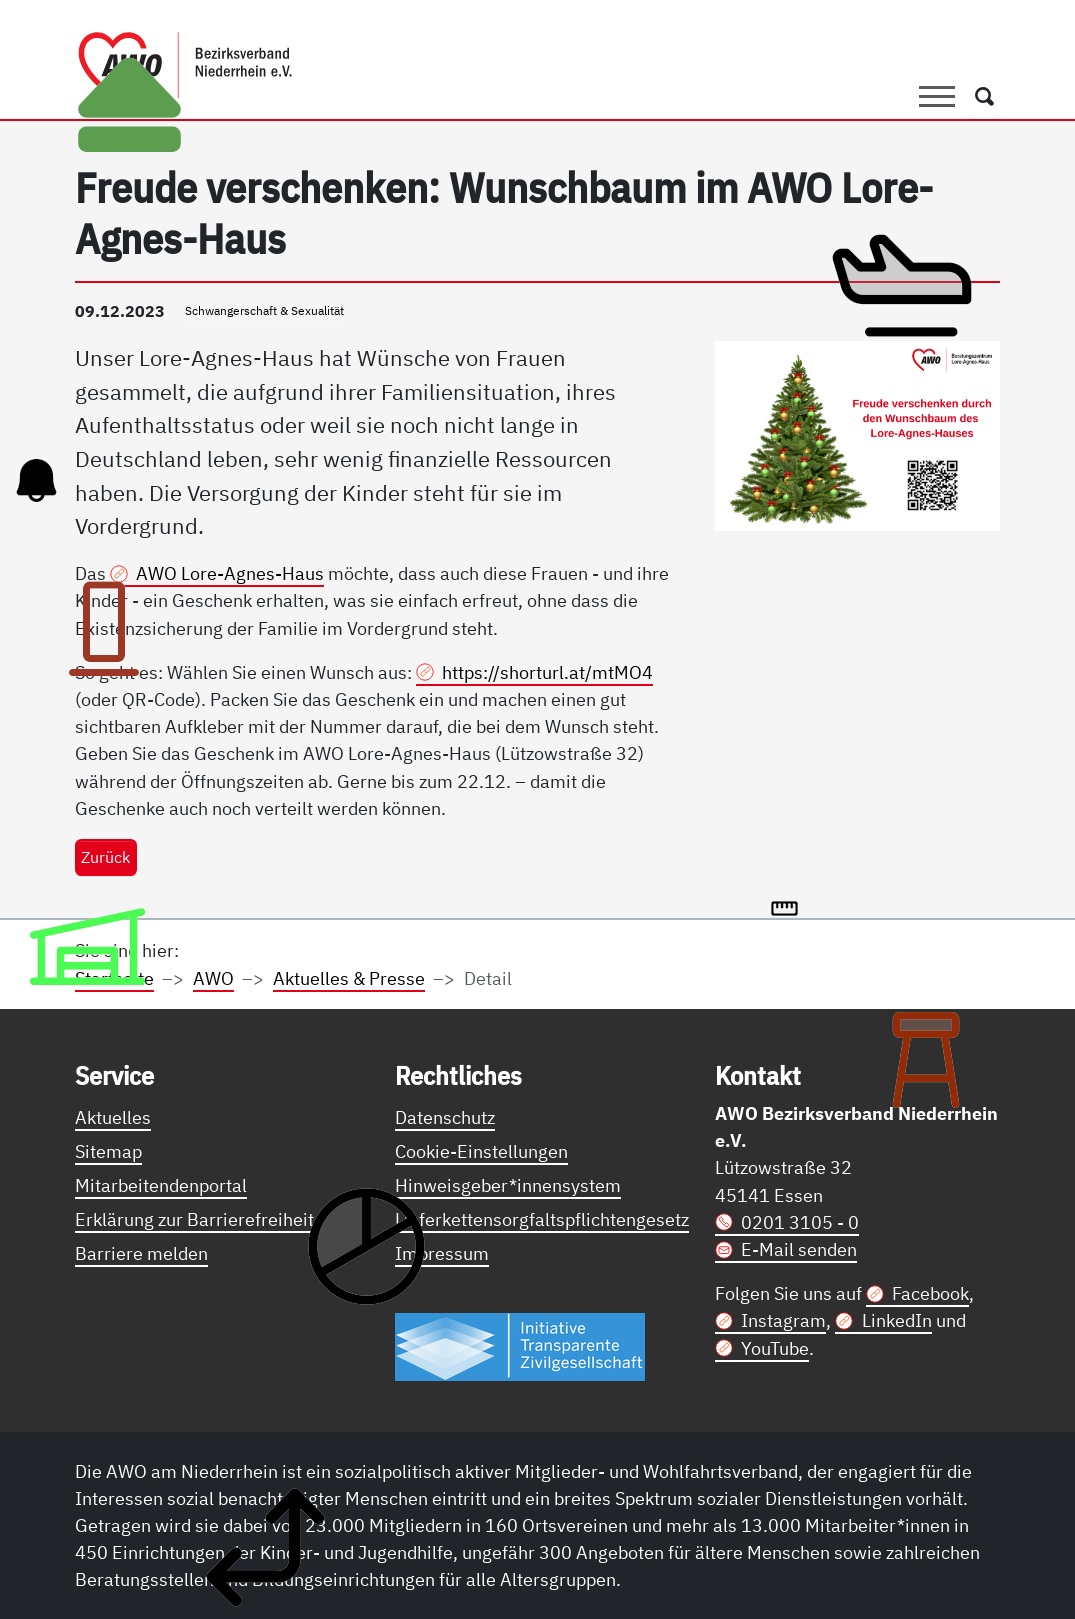 Image resolution: width=1075 pixels, height=1619 pixels. Describe the element at coordinates (129, 113) in the screenshot. I see `eject a disc or removable media` at that location.